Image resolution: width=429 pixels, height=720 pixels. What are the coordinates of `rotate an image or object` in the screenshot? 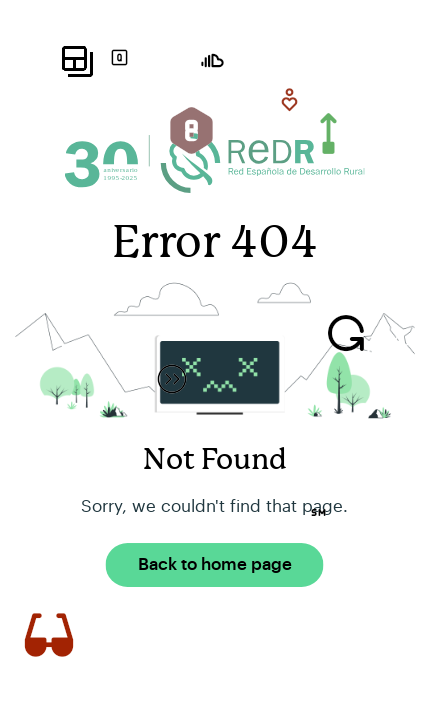 It's located at (346, 333).